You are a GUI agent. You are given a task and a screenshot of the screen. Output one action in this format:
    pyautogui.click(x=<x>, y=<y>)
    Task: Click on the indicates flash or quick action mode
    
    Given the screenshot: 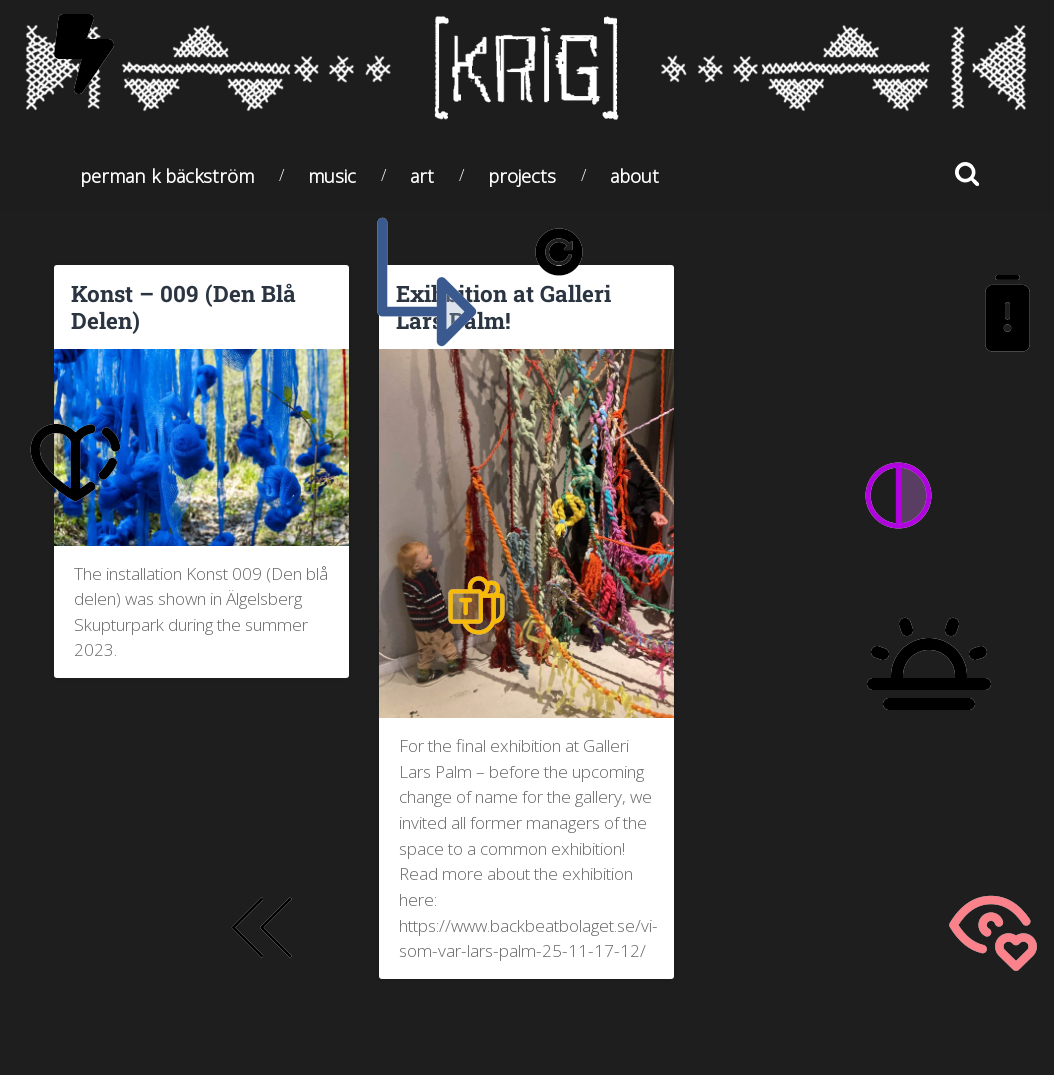 What is the action you would take?
    pyautogui.click(x=84, y=54)
    